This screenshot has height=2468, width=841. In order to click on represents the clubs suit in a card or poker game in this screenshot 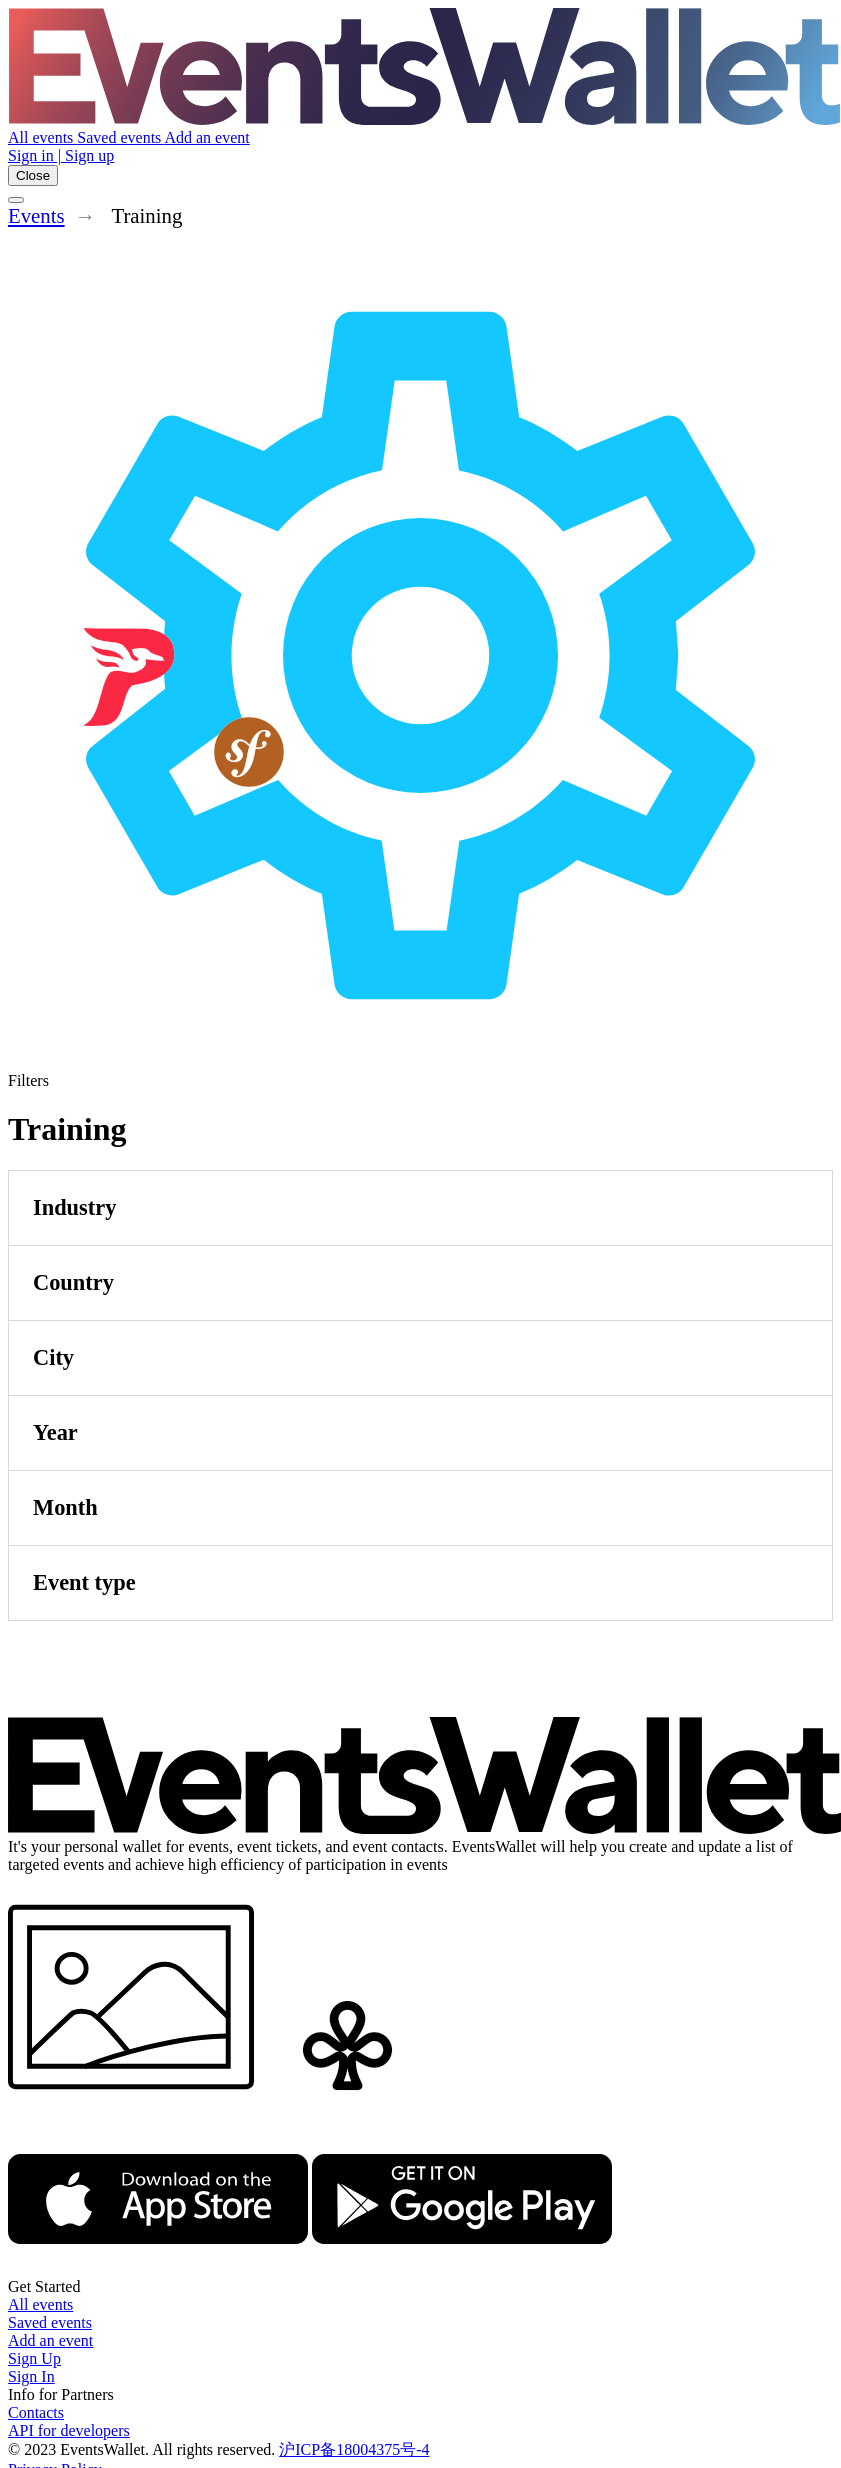, I will do `click(347, 2045)`.